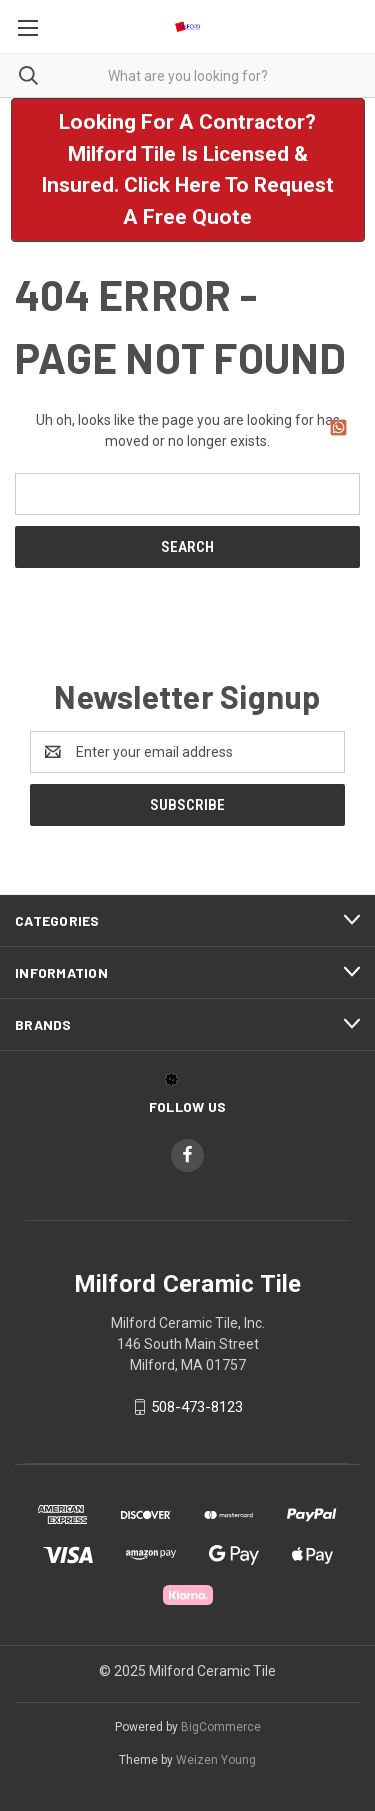 The width and height of the screenshot is (375, 1811). Describe the element at coordinates (171, 1079) in the screenshot. I see `indicates a virus or malware threat detected` at that location.